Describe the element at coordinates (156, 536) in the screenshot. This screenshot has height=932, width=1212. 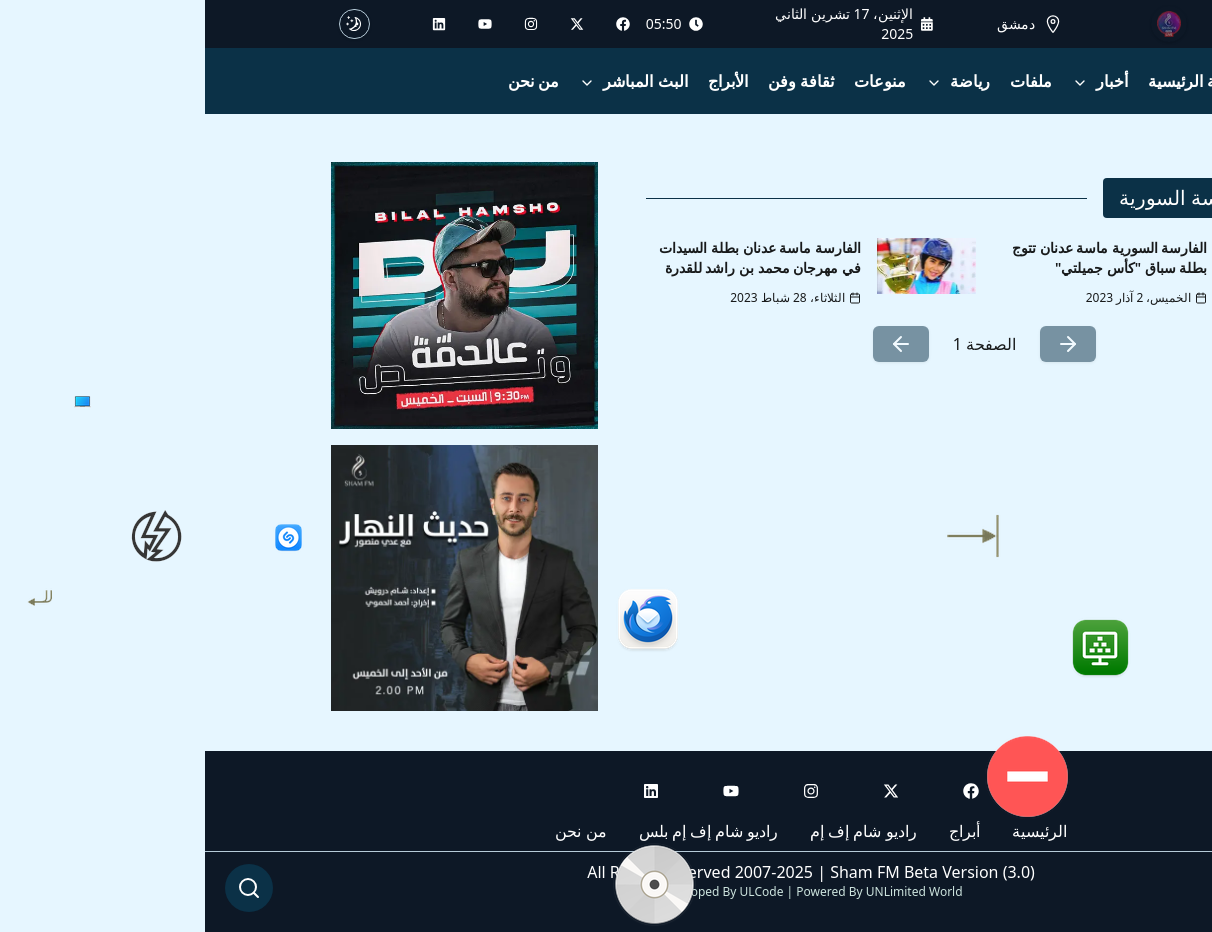
I see `thunderbolt port or connection status` at that location.